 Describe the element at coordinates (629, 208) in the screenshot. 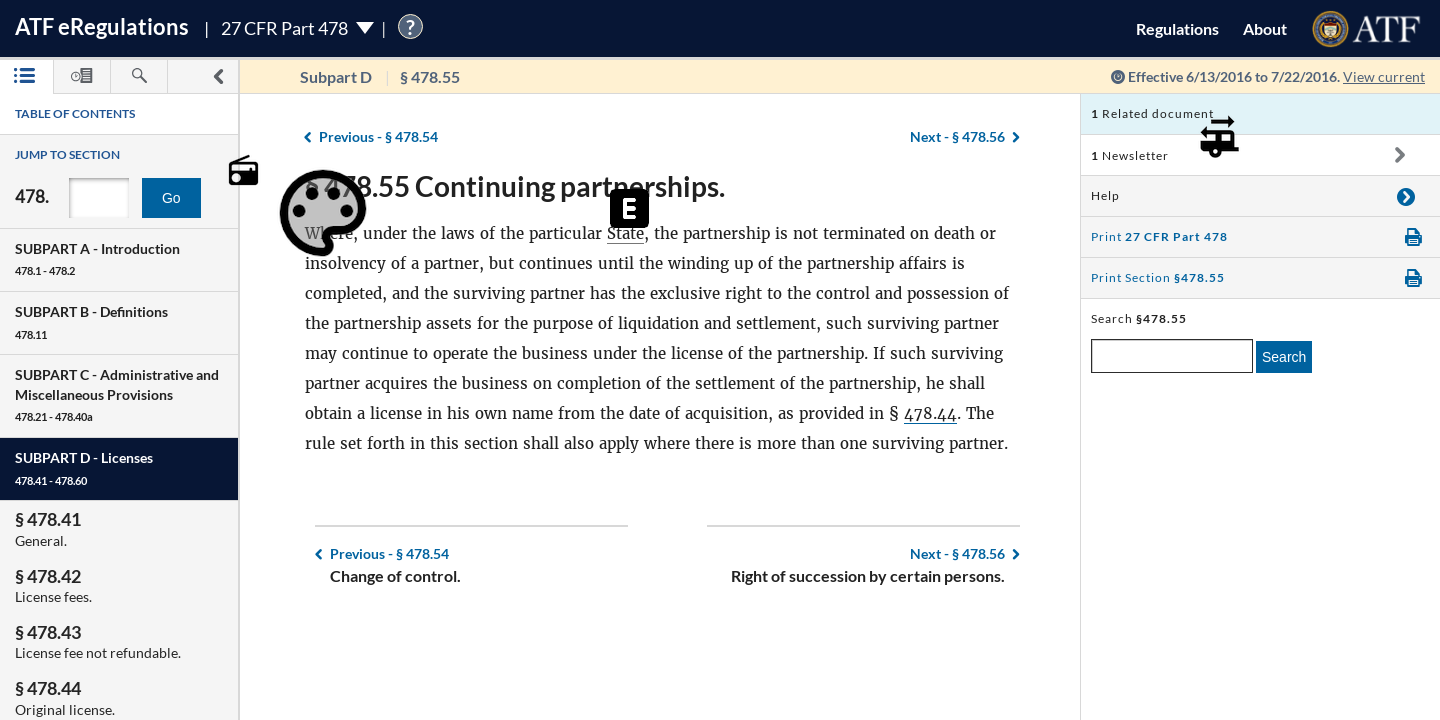

I see `indicates explicit content warning` at that location.